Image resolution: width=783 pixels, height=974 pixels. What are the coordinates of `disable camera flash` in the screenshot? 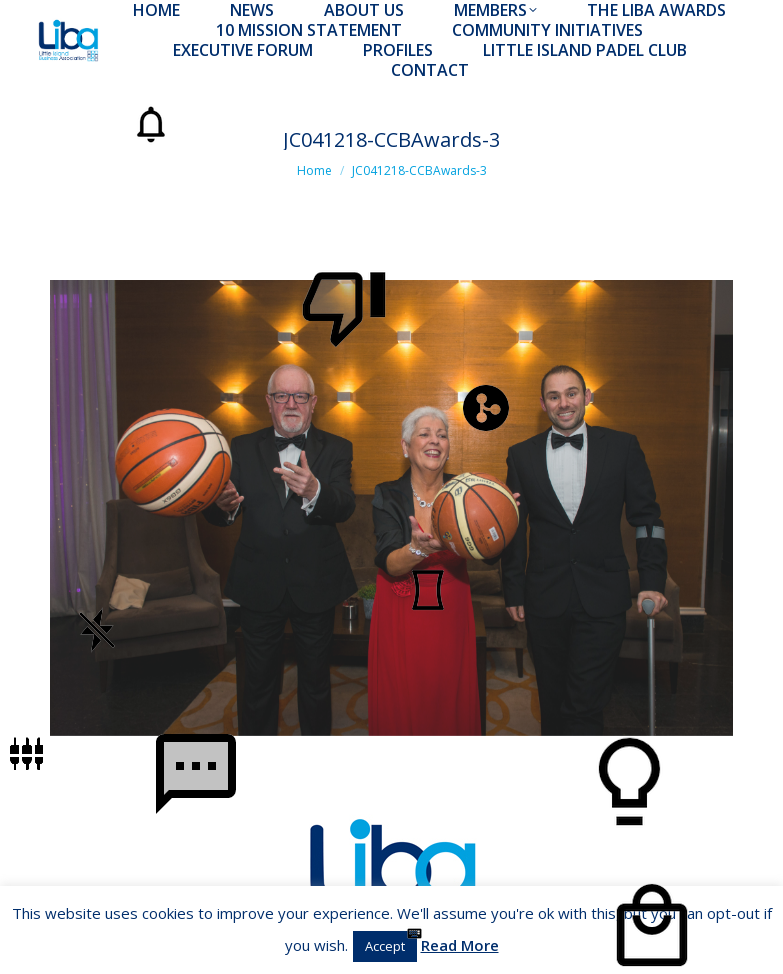 It's located at (97, 630).